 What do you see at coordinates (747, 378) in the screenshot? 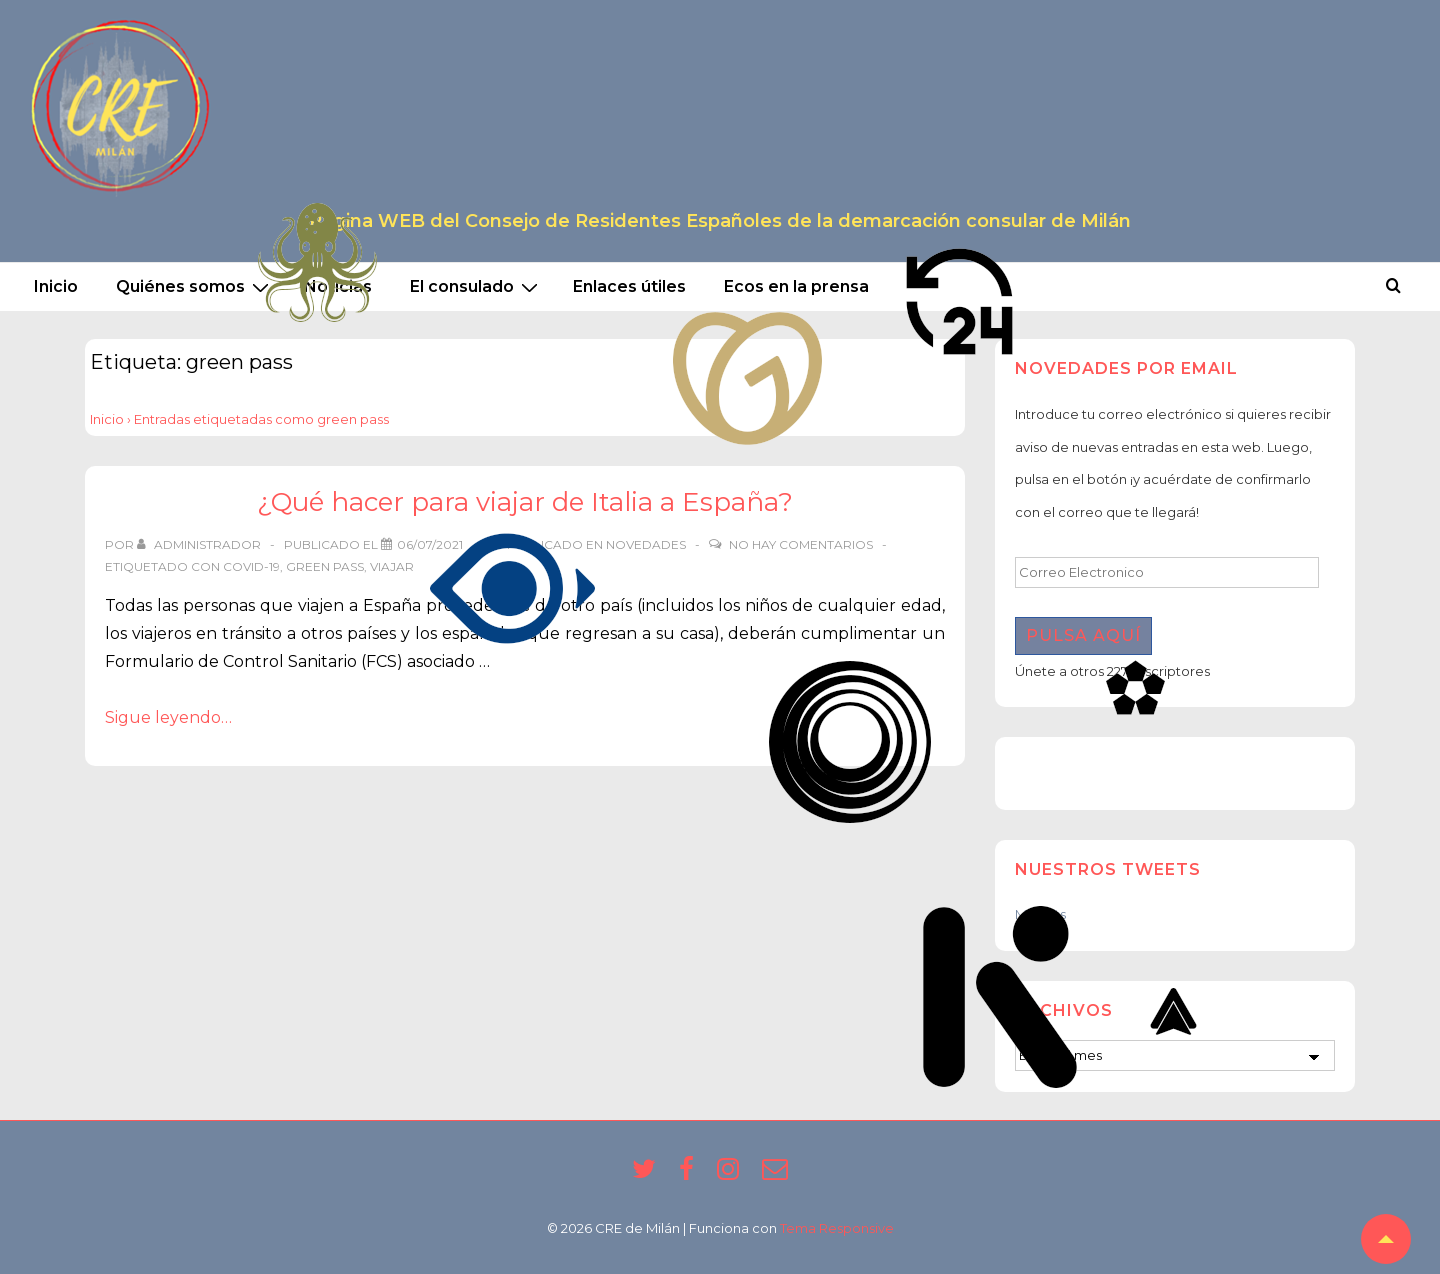
I see `visit GoDaddy website or services` at bounding box center [747, 378].